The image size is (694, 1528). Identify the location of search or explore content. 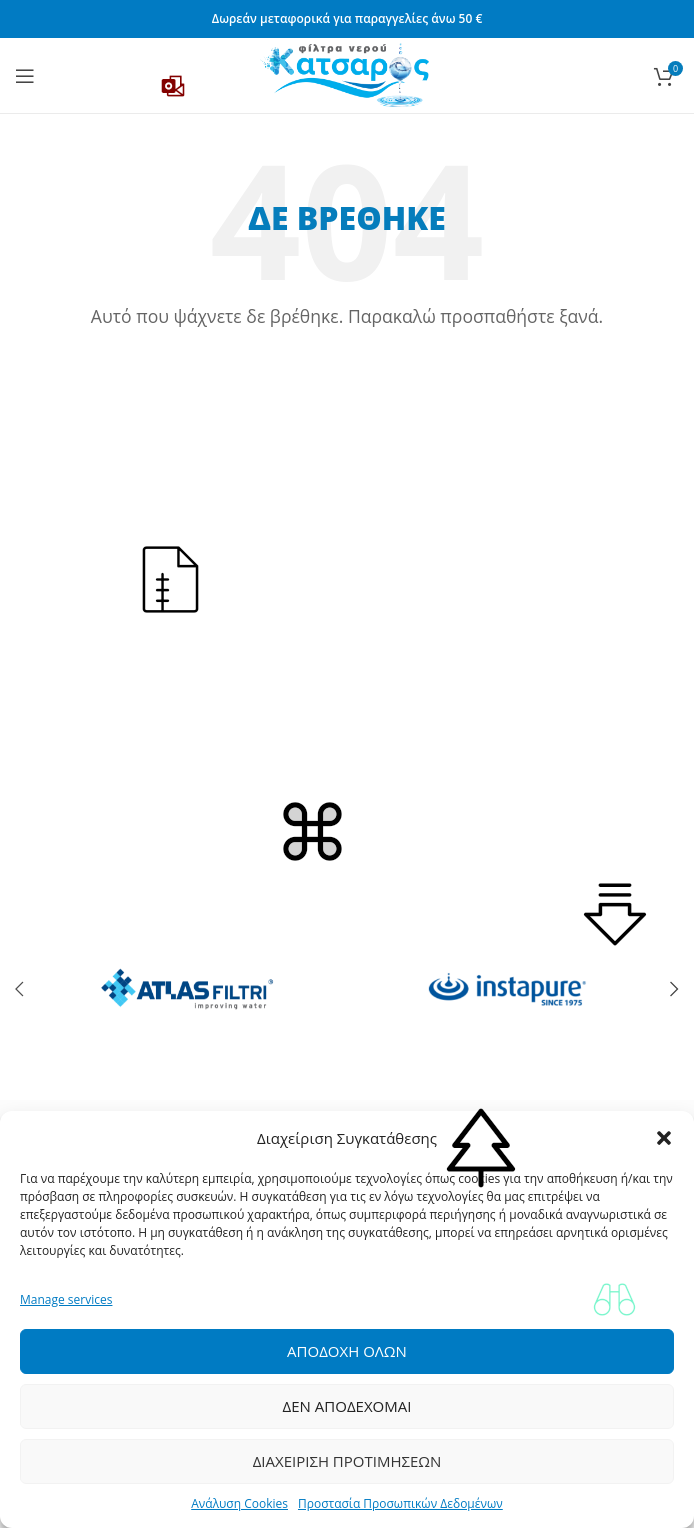
(614, 1299).